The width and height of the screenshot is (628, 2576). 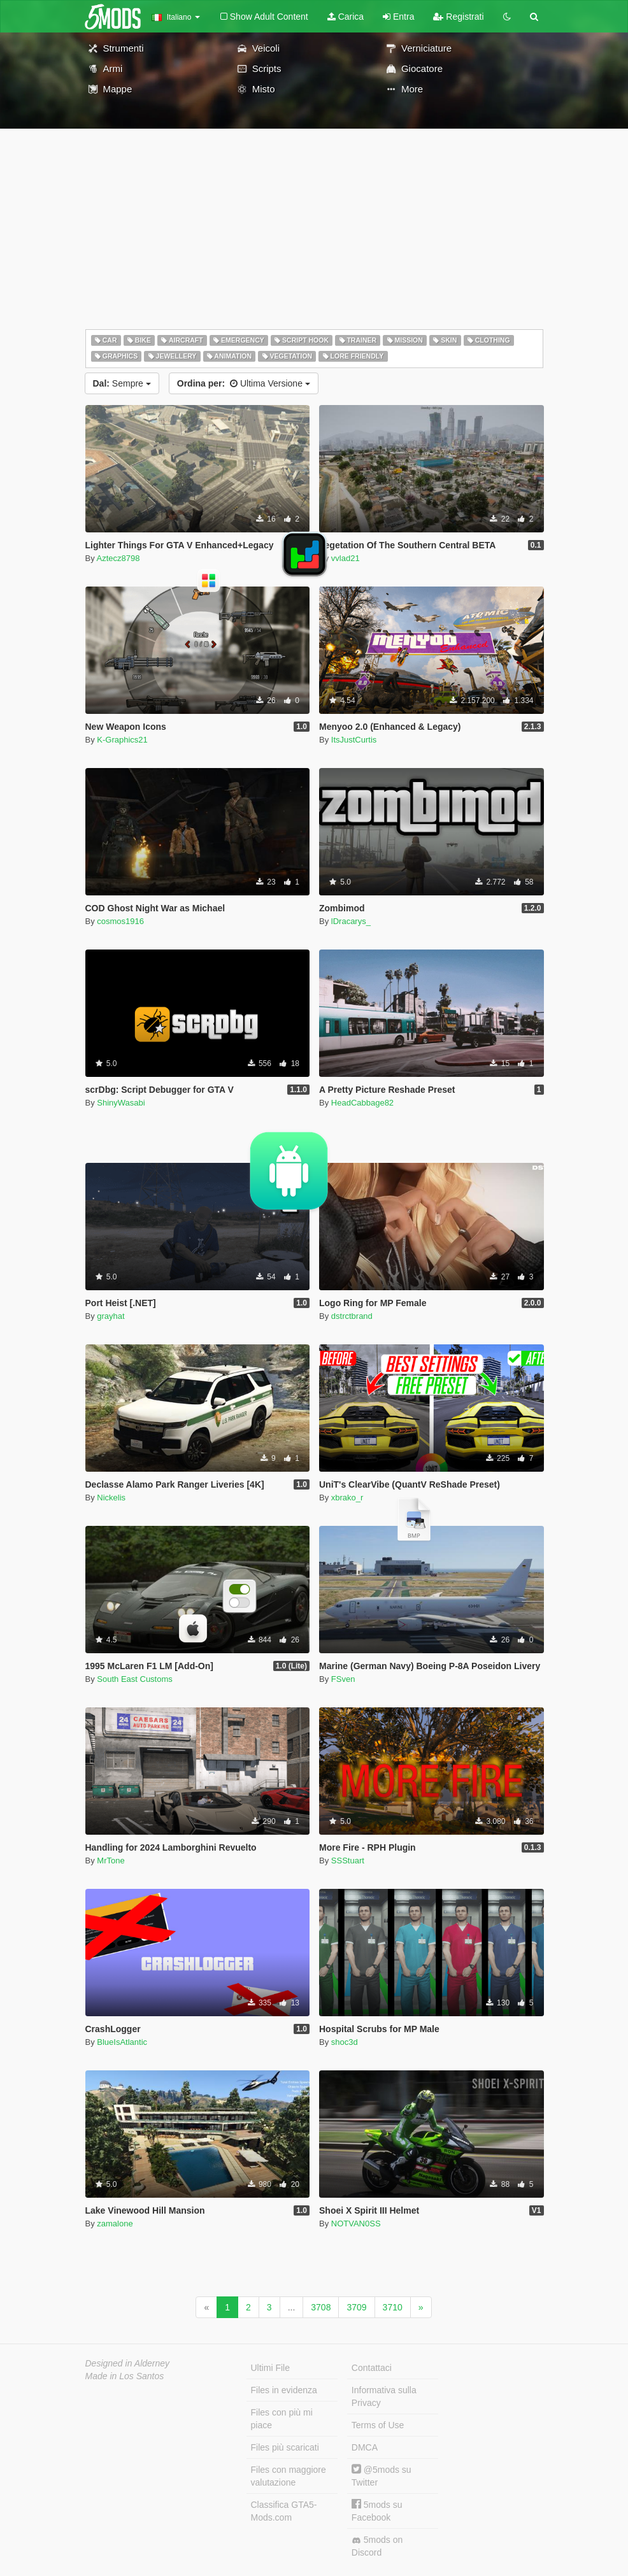 What do you see at coordinates (208, 580) in the screenshot?
I see `open Code::Blocks IDE application` at bounding box center [208, 580].